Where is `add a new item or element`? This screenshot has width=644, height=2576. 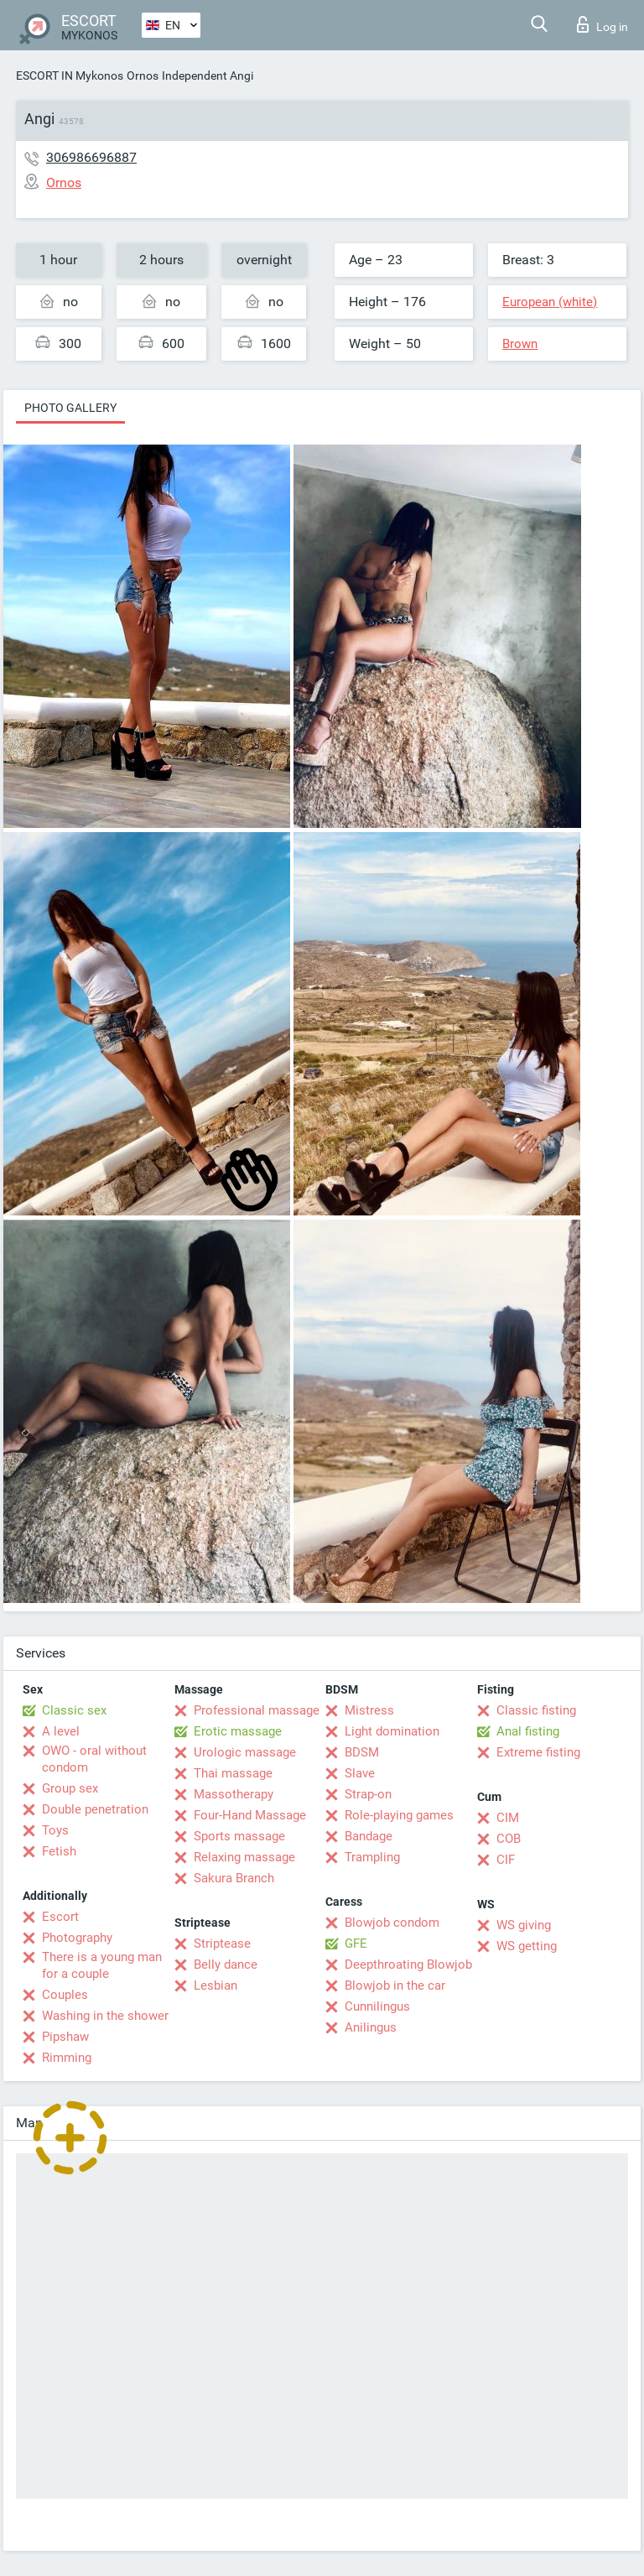 add a new item or element is located at coordinates (70, 2137).